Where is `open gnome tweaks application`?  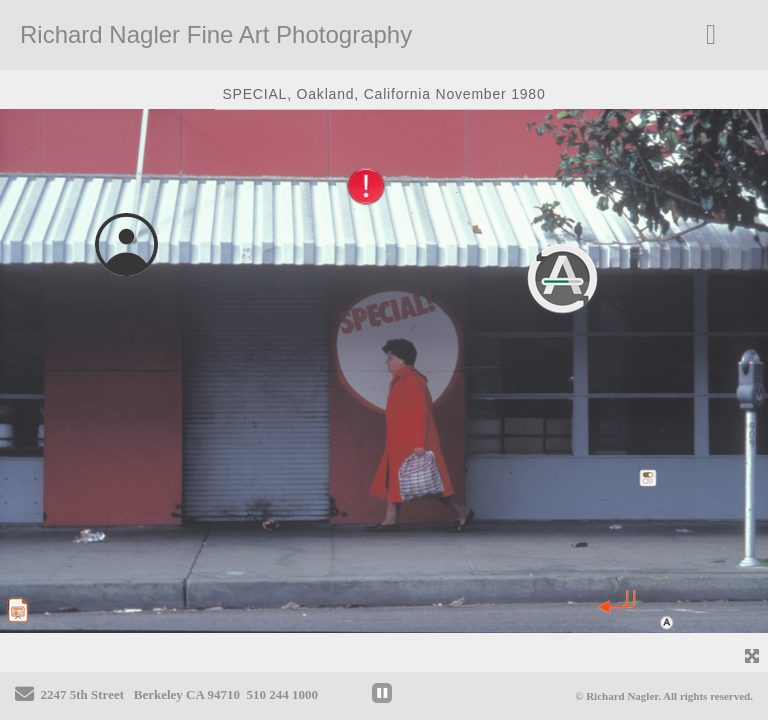
open gnome tweaks application is located at coordinates (648, 478).